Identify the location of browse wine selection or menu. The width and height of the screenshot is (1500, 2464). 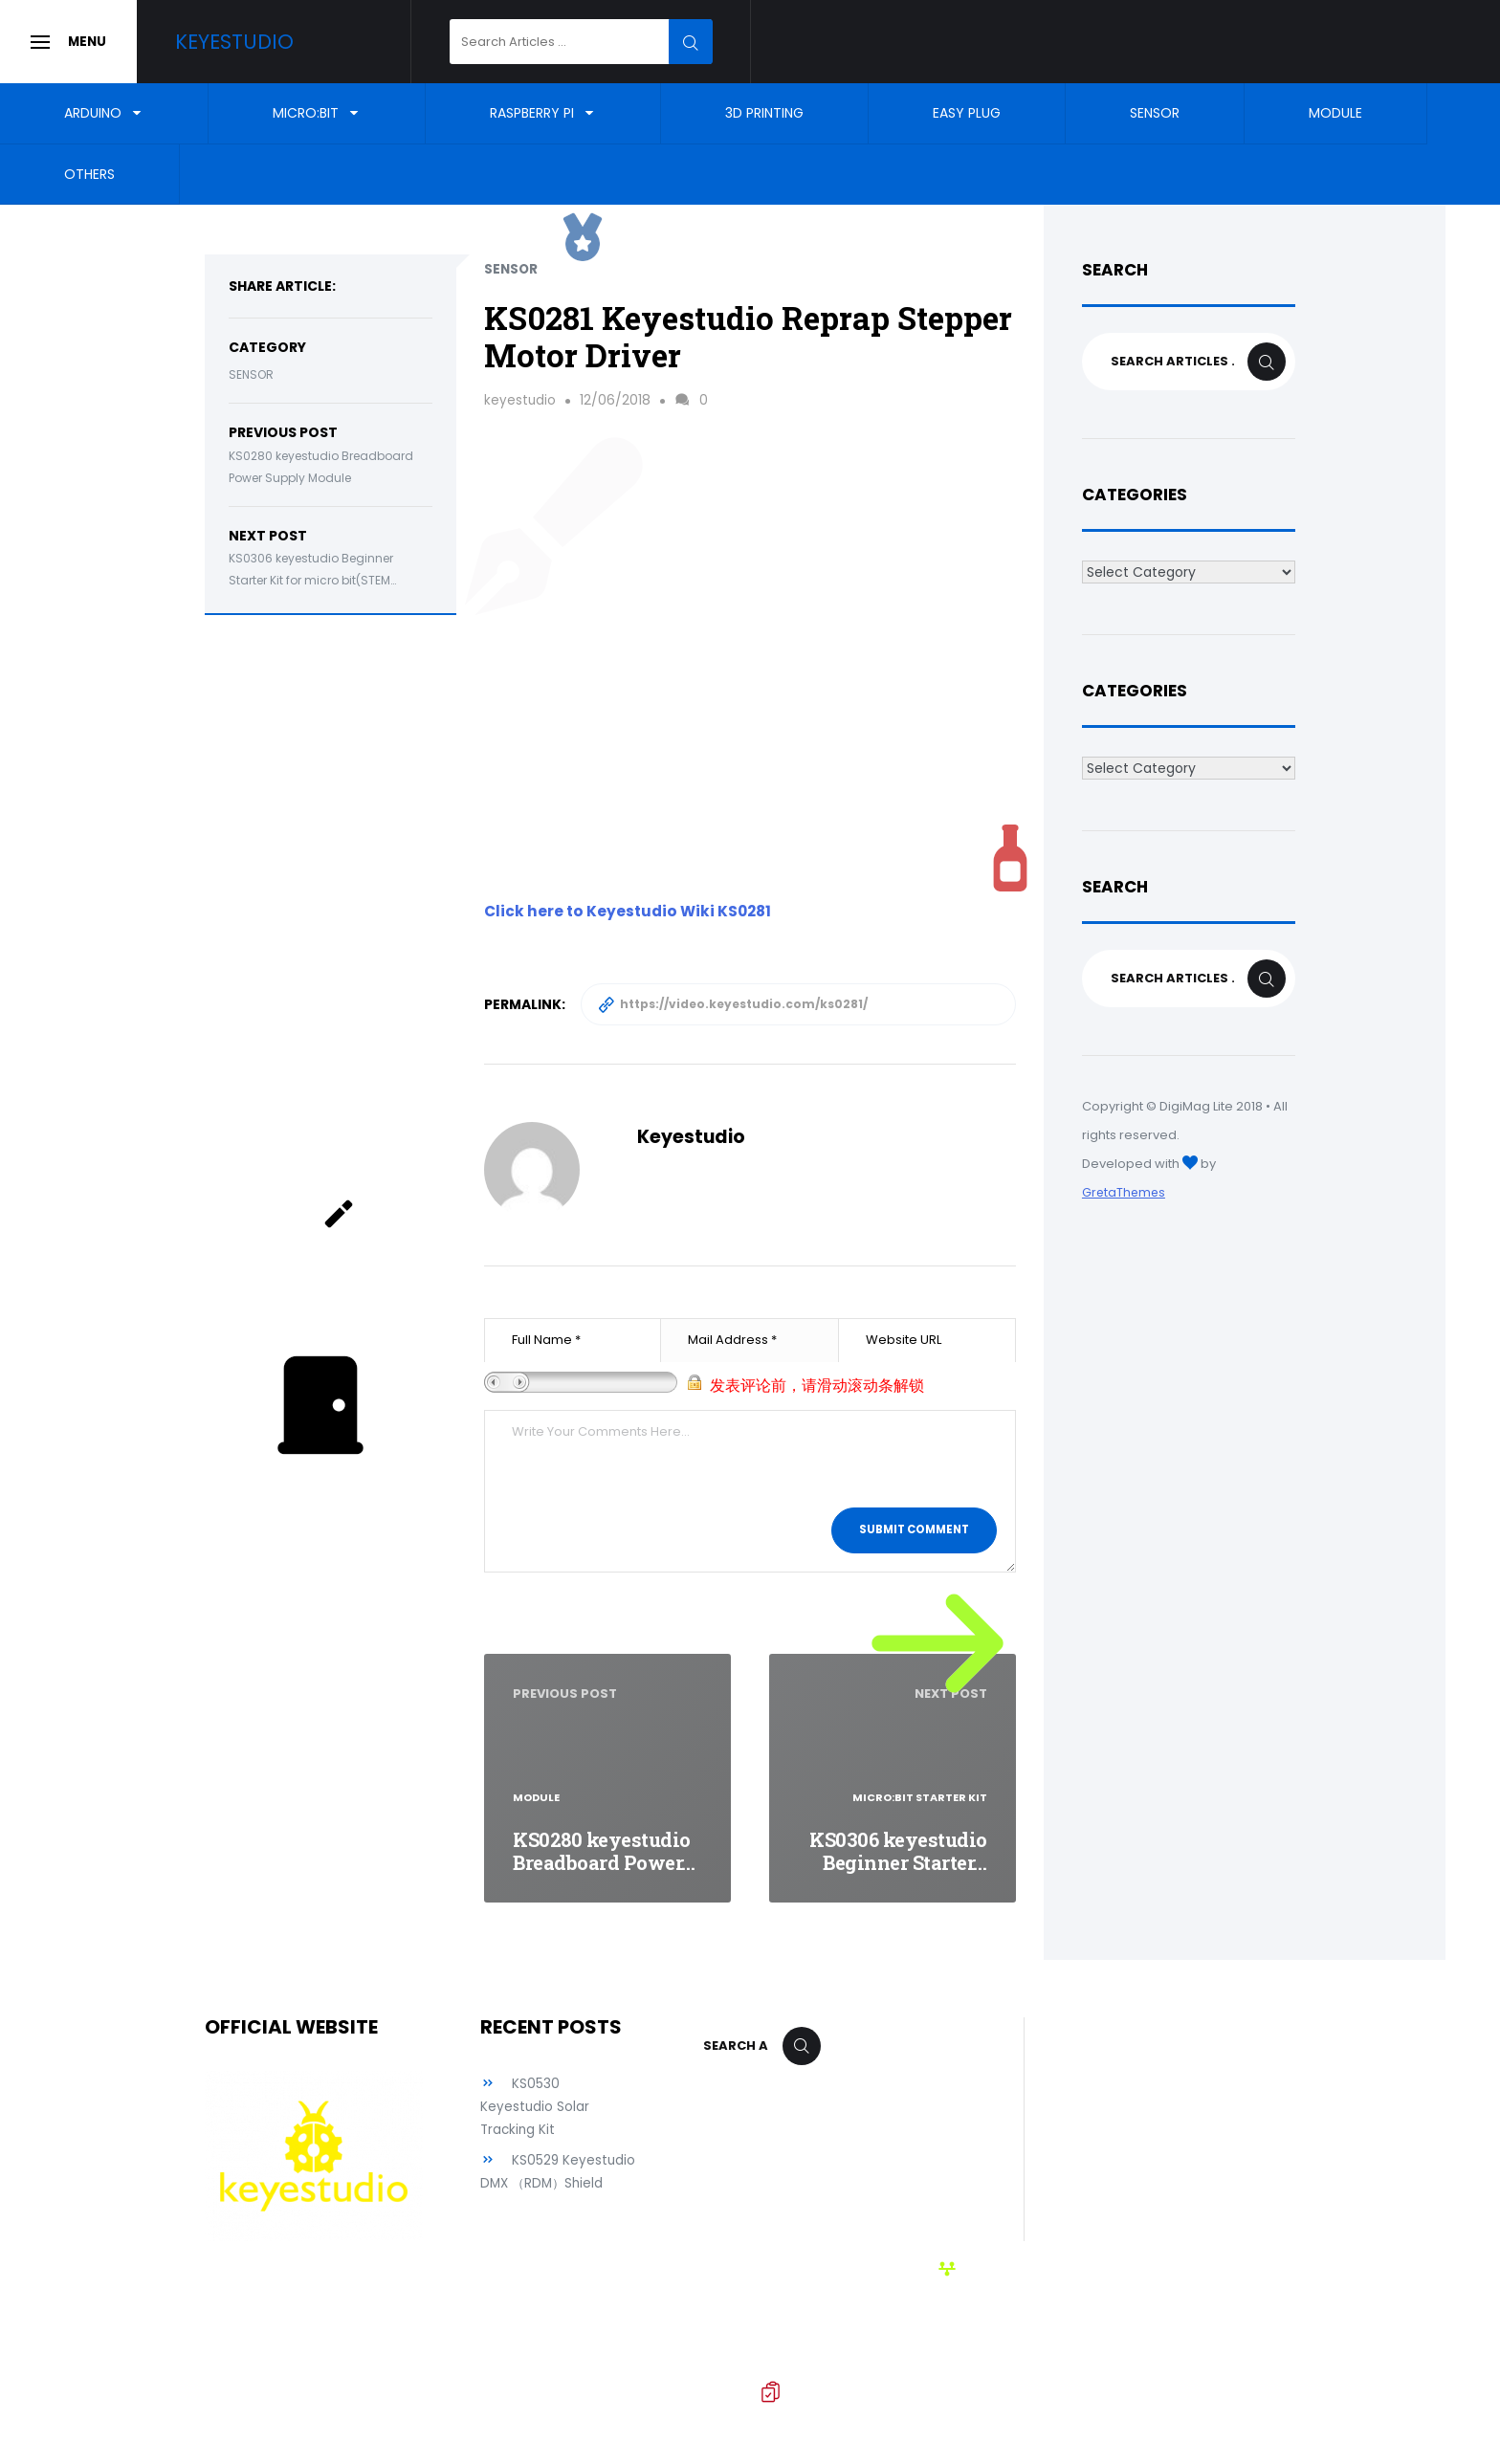
(1010, 858).